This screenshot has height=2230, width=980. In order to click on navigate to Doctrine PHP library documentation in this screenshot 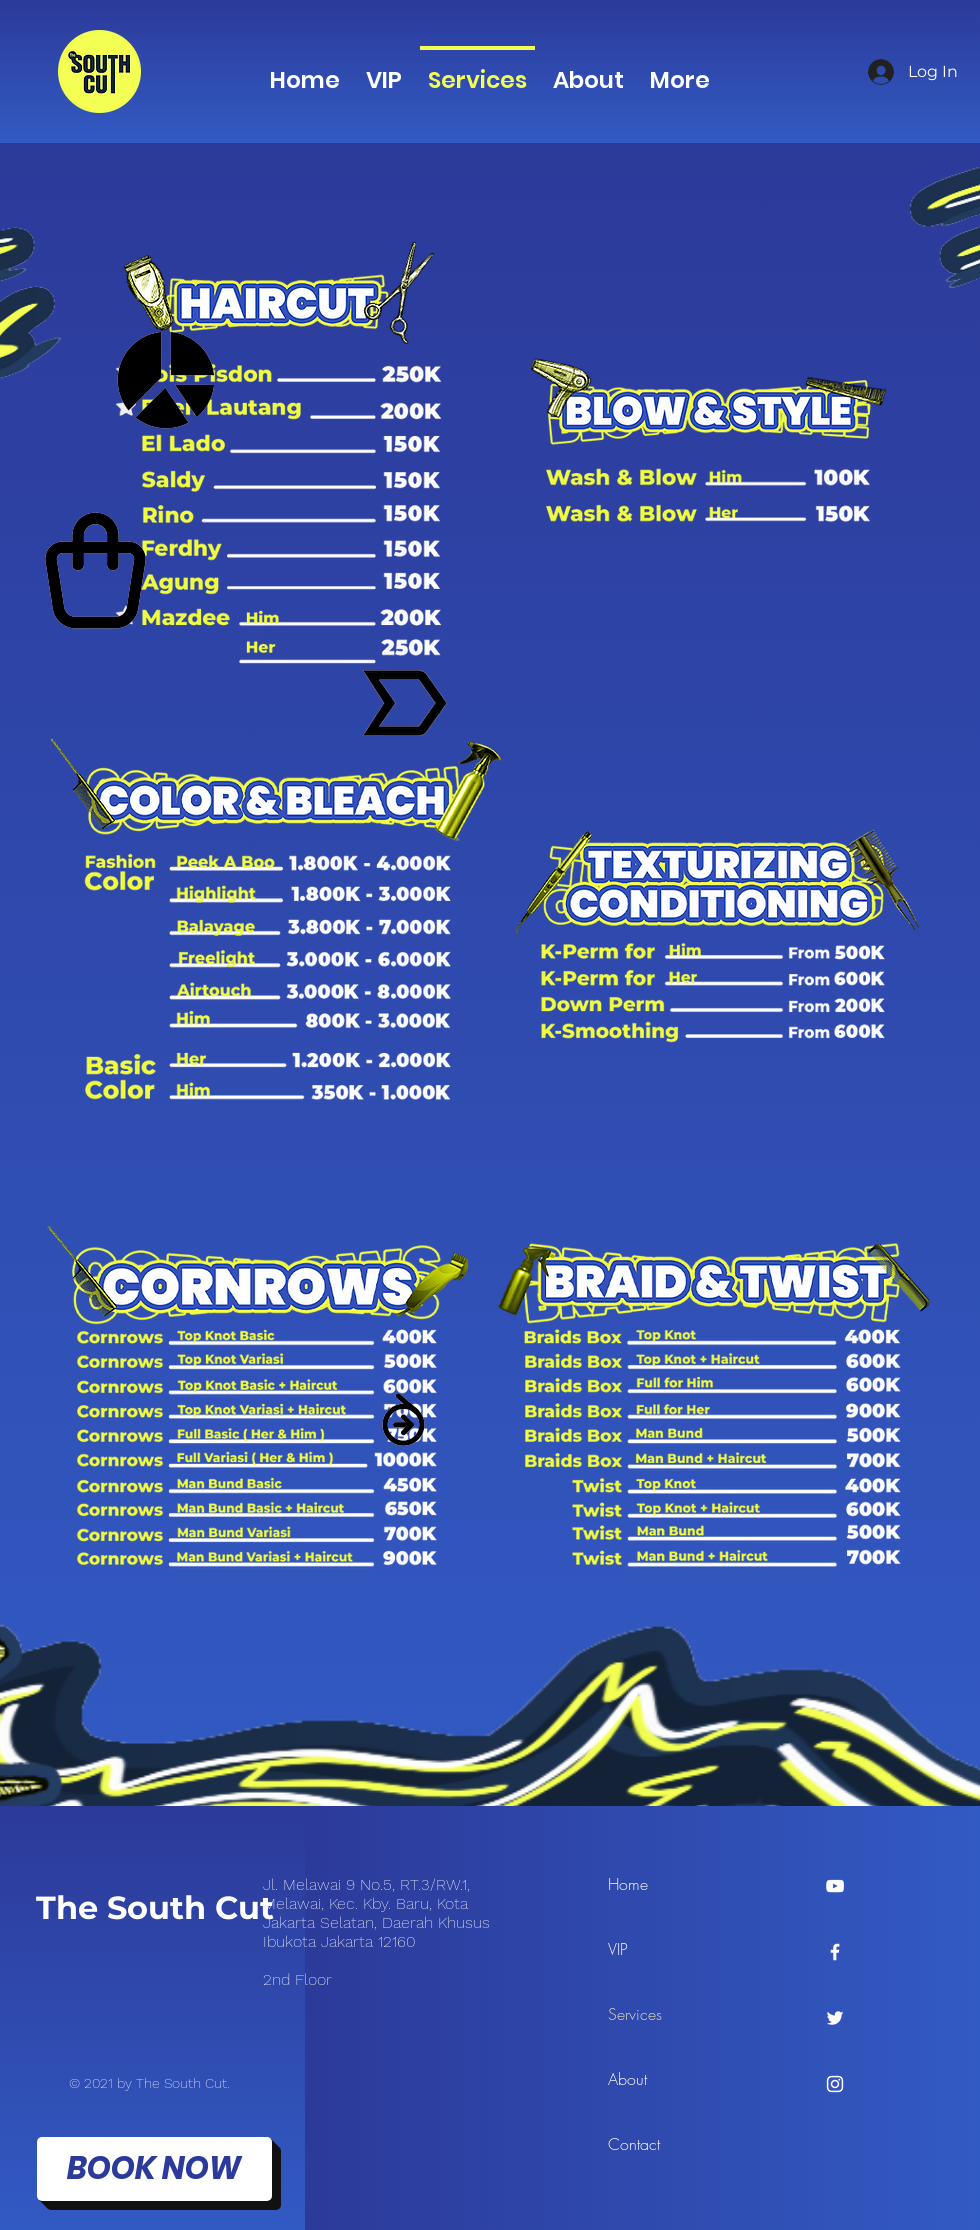, I will do `click(403, 1419)`.